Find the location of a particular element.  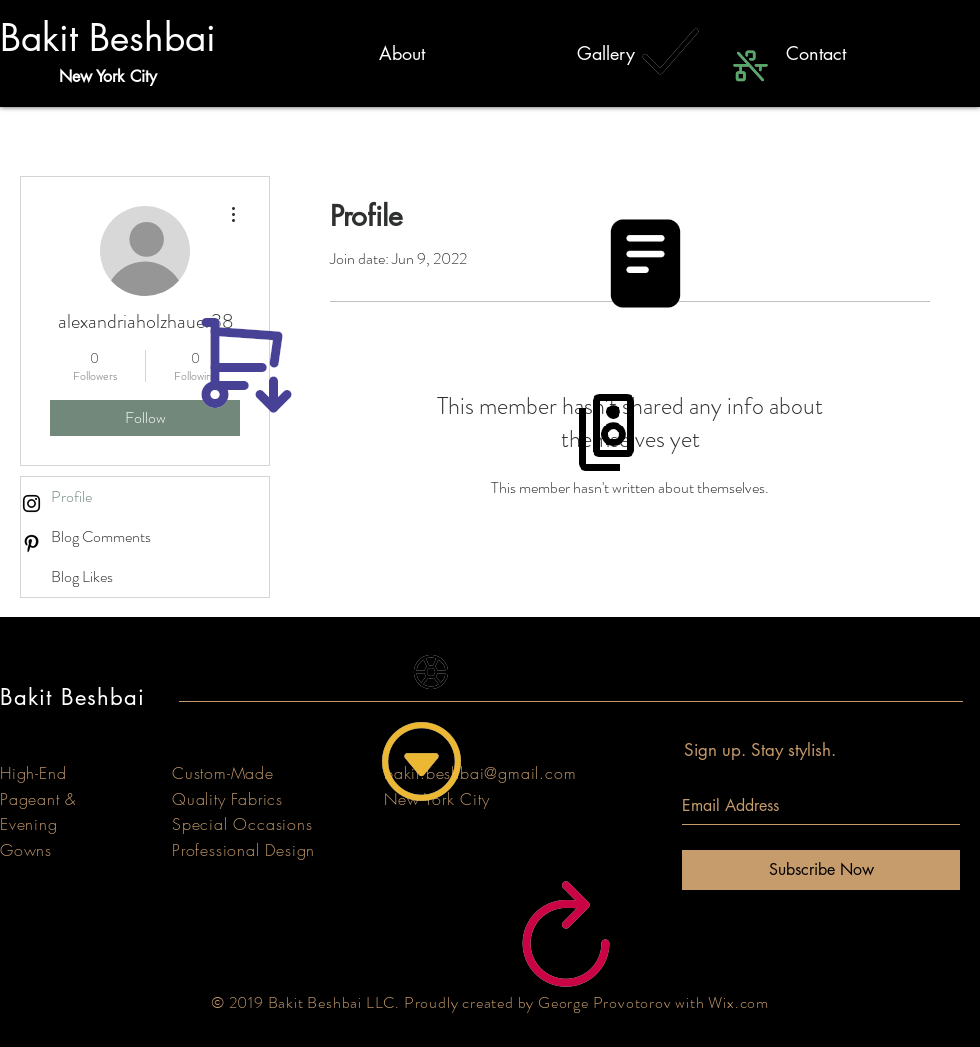

confirm or submit an action is located at coordinates (670, 51).